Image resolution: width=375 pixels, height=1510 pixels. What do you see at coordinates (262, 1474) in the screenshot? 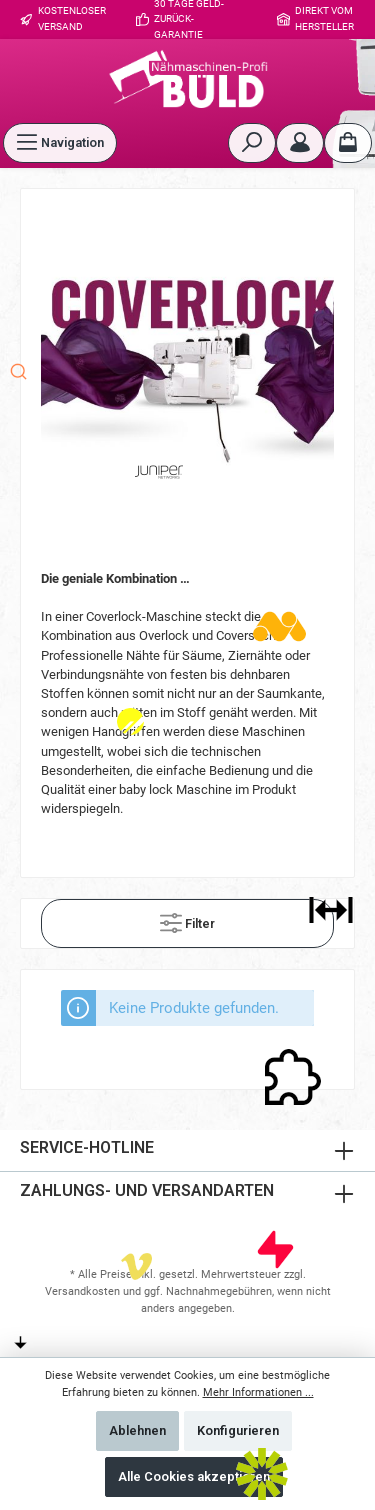
I see `JSON Web Tokens (JWT) technology or integration` at bounding box center [262, 1474].